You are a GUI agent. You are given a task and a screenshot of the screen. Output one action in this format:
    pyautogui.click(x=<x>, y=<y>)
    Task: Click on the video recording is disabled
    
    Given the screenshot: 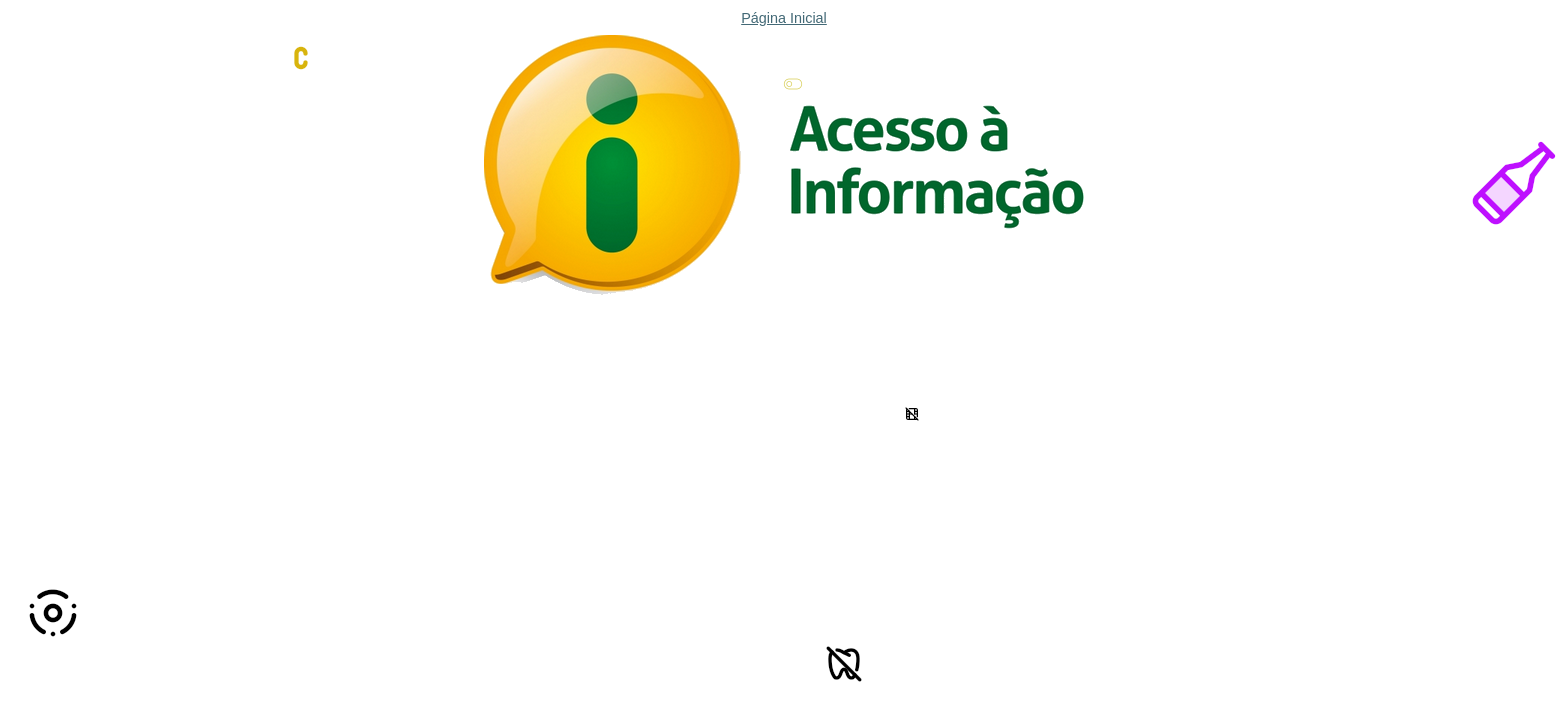 What is the action you would take?
    pyautogui.click(x=912, y=414)
    